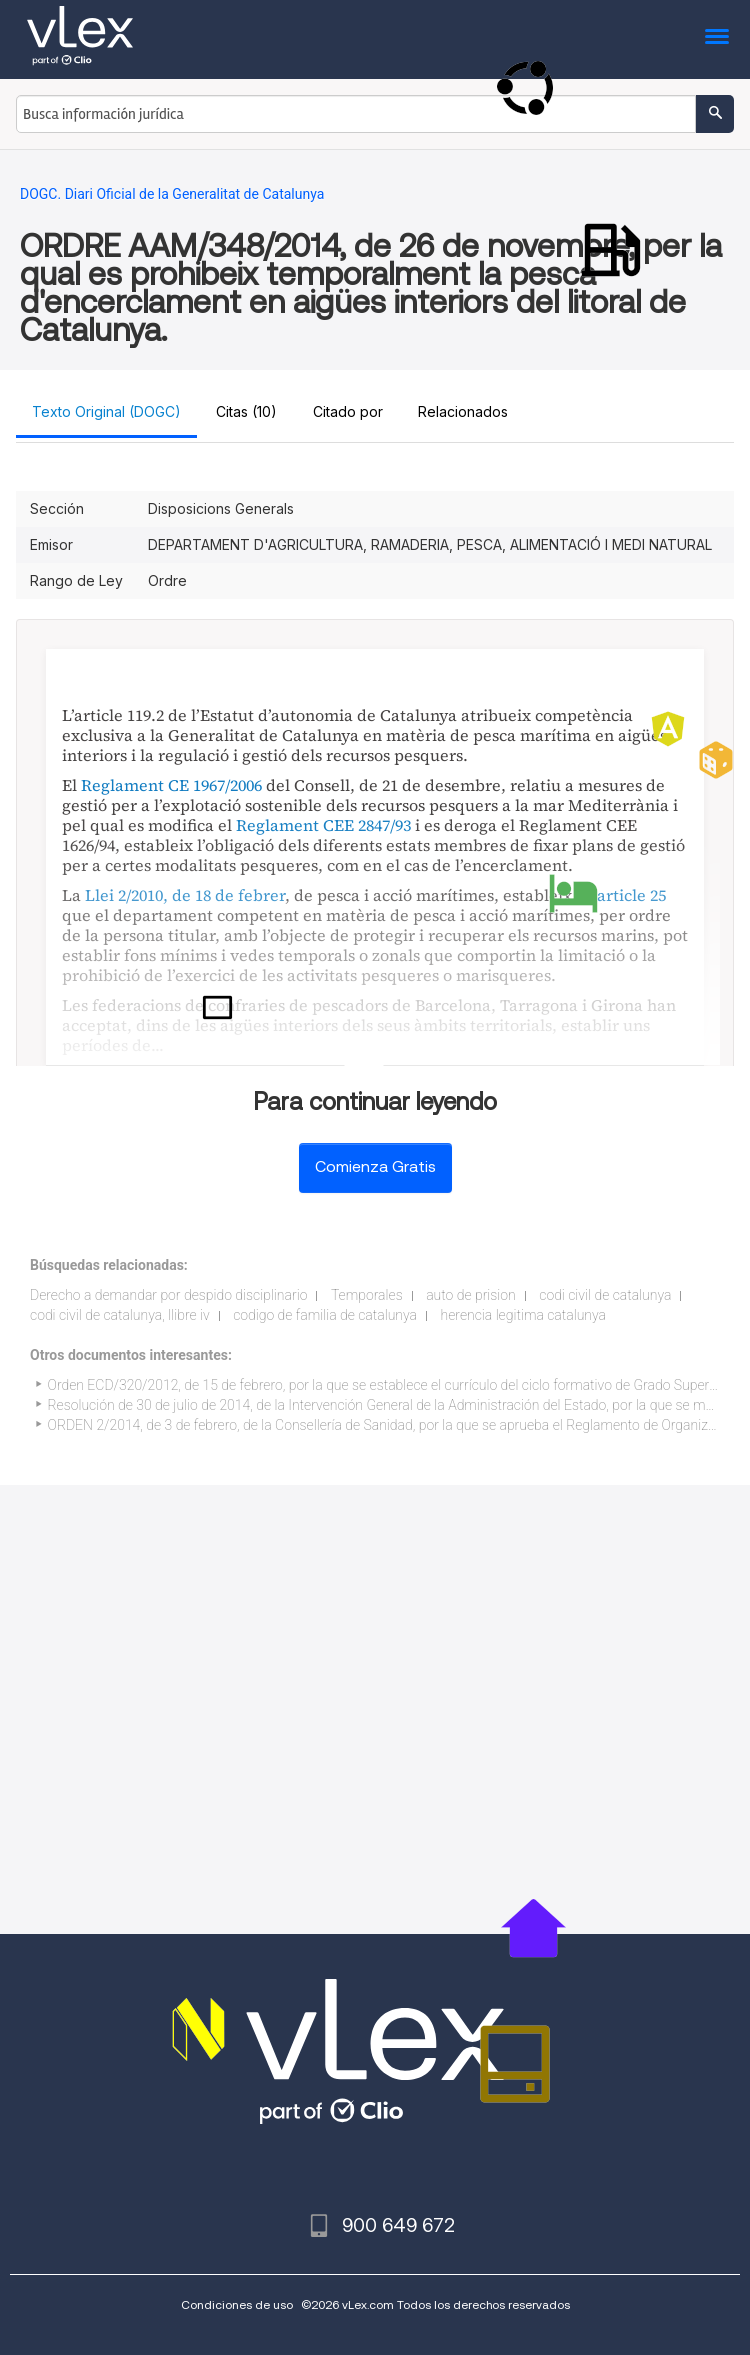  Describe the element at coordinates (716, 760) in the screenshot. I see `randomize or shuffle content` at that location.